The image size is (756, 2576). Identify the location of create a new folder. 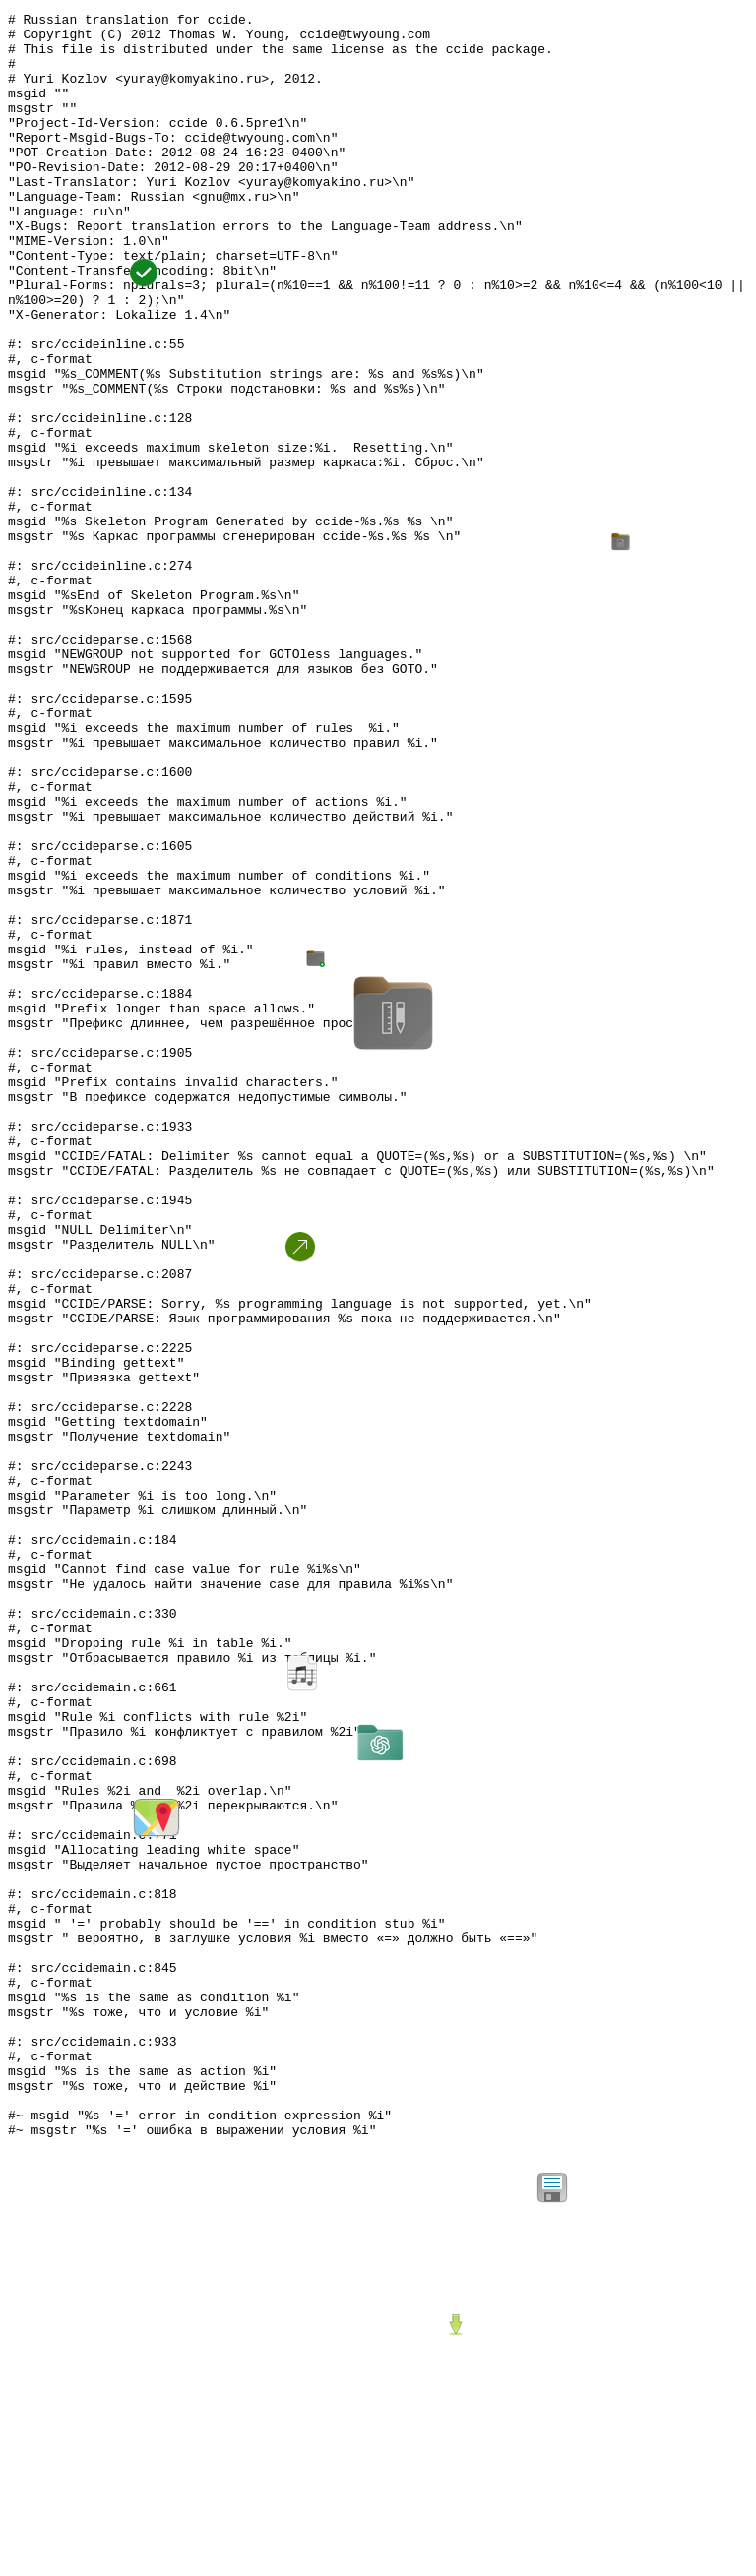
(315, 957).